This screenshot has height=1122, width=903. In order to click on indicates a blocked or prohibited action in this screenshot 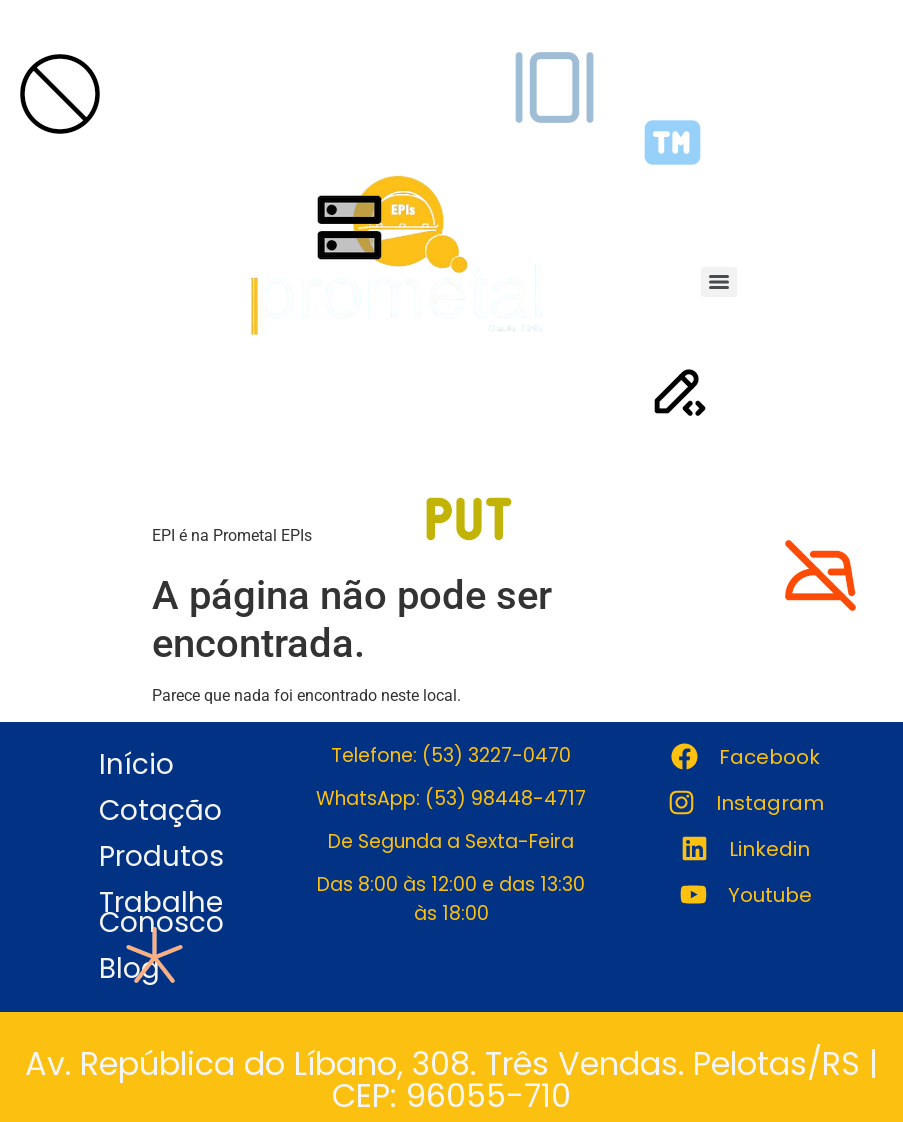, I will do `click(60, 94)`.